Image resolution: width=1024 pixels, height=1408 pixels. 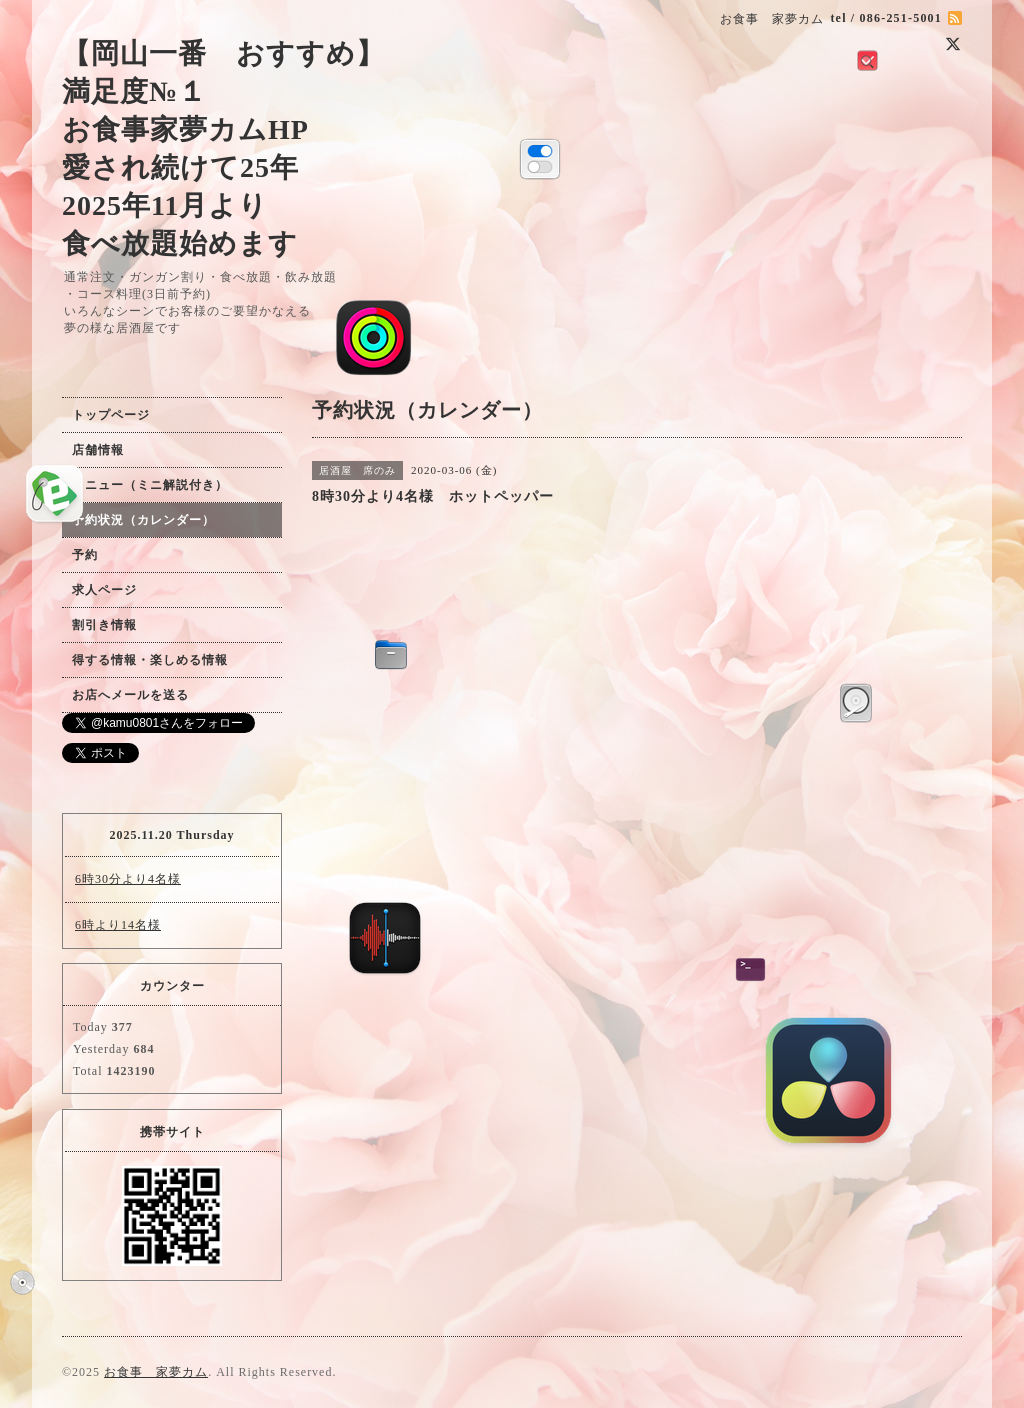 I want to click on open terminal application, so click(x=750, y=969).